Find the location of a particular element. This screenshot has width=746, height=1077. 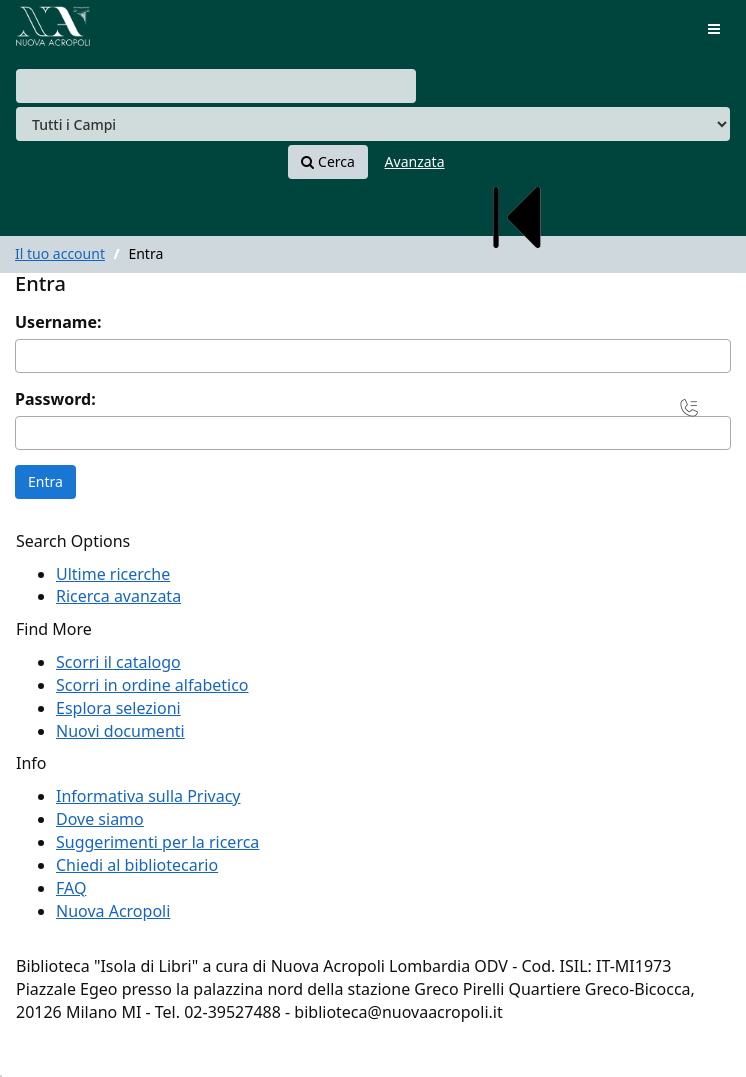

go to previous track or beginning is located at coordinates (515, 217).